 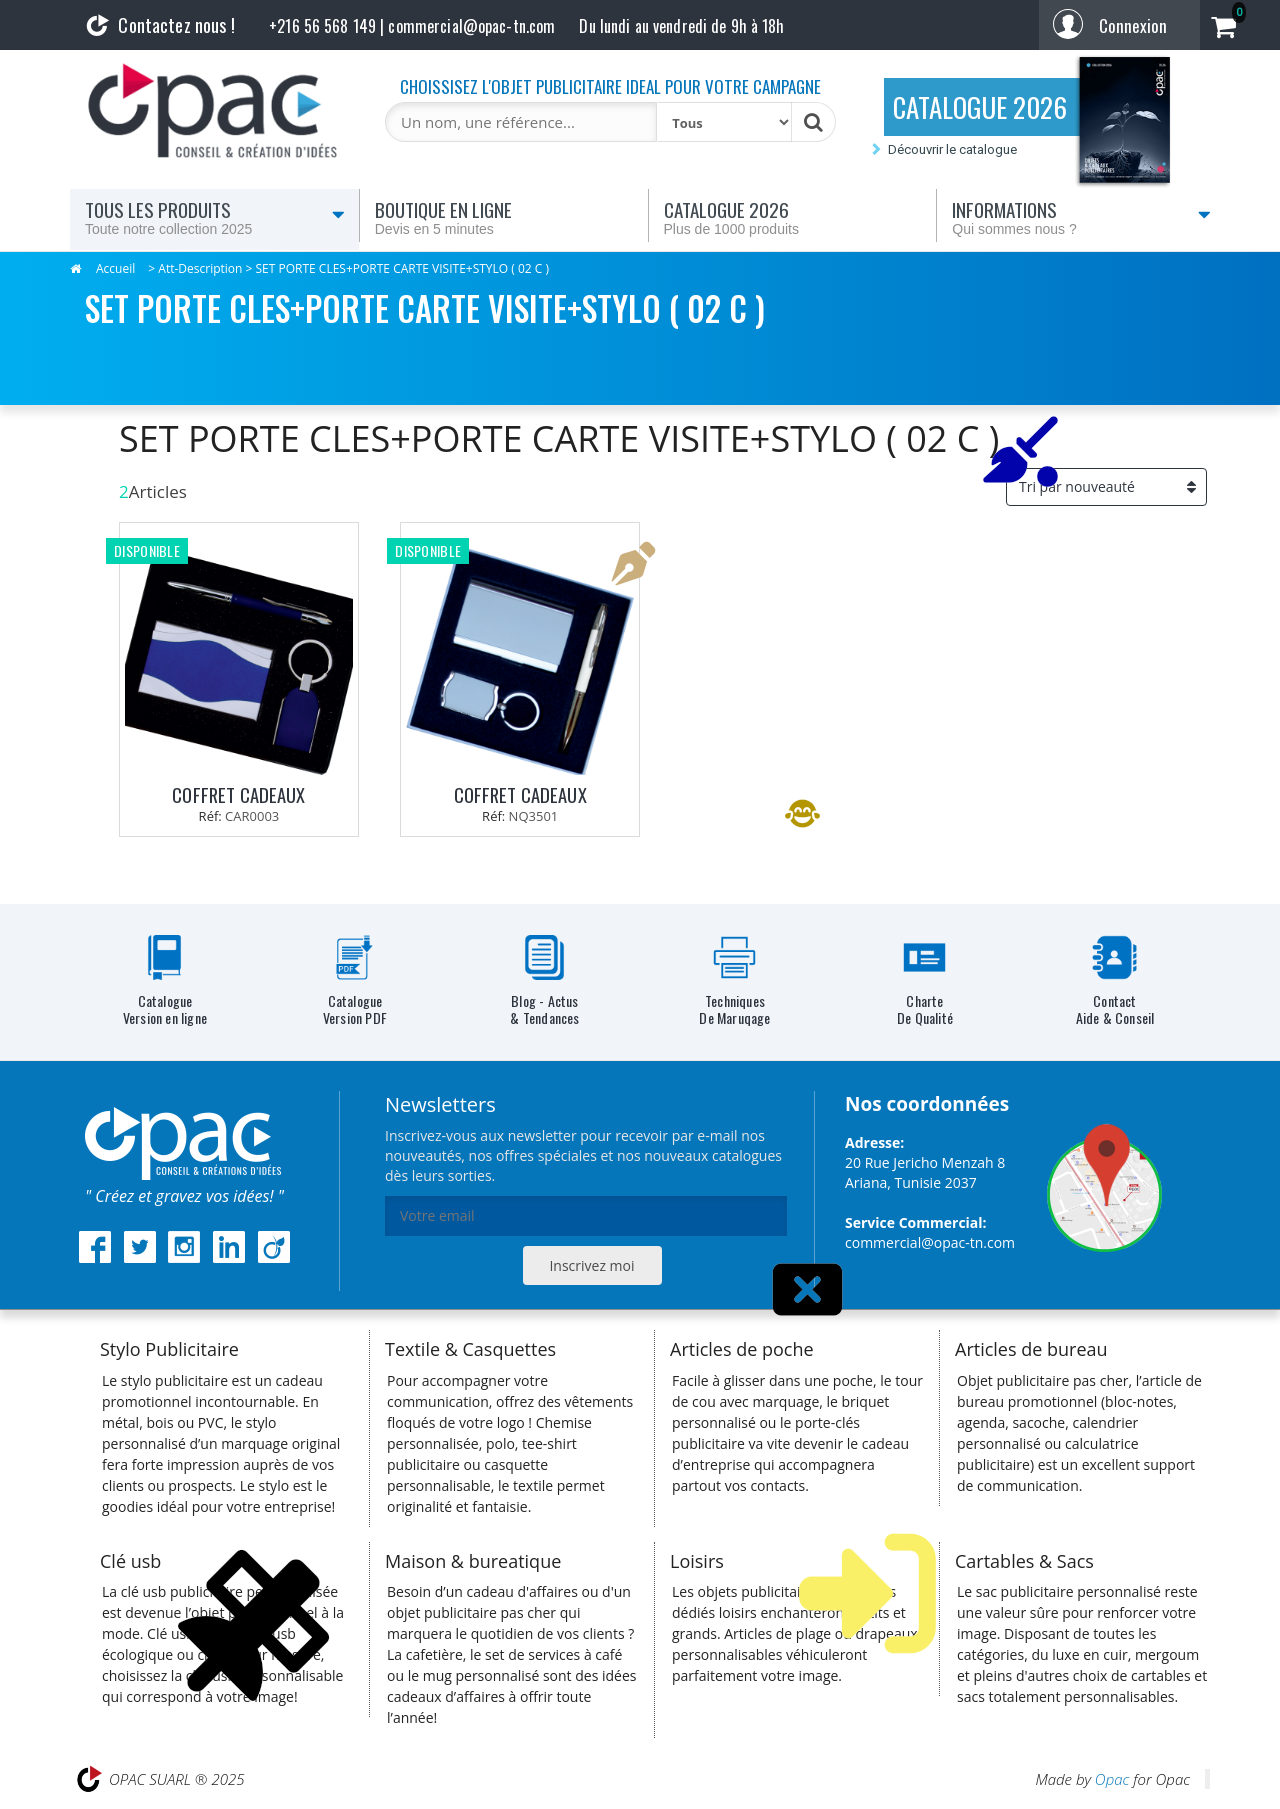 I want to click on quidditch or broomstick sports game mode, so click(x=1020, y=449).